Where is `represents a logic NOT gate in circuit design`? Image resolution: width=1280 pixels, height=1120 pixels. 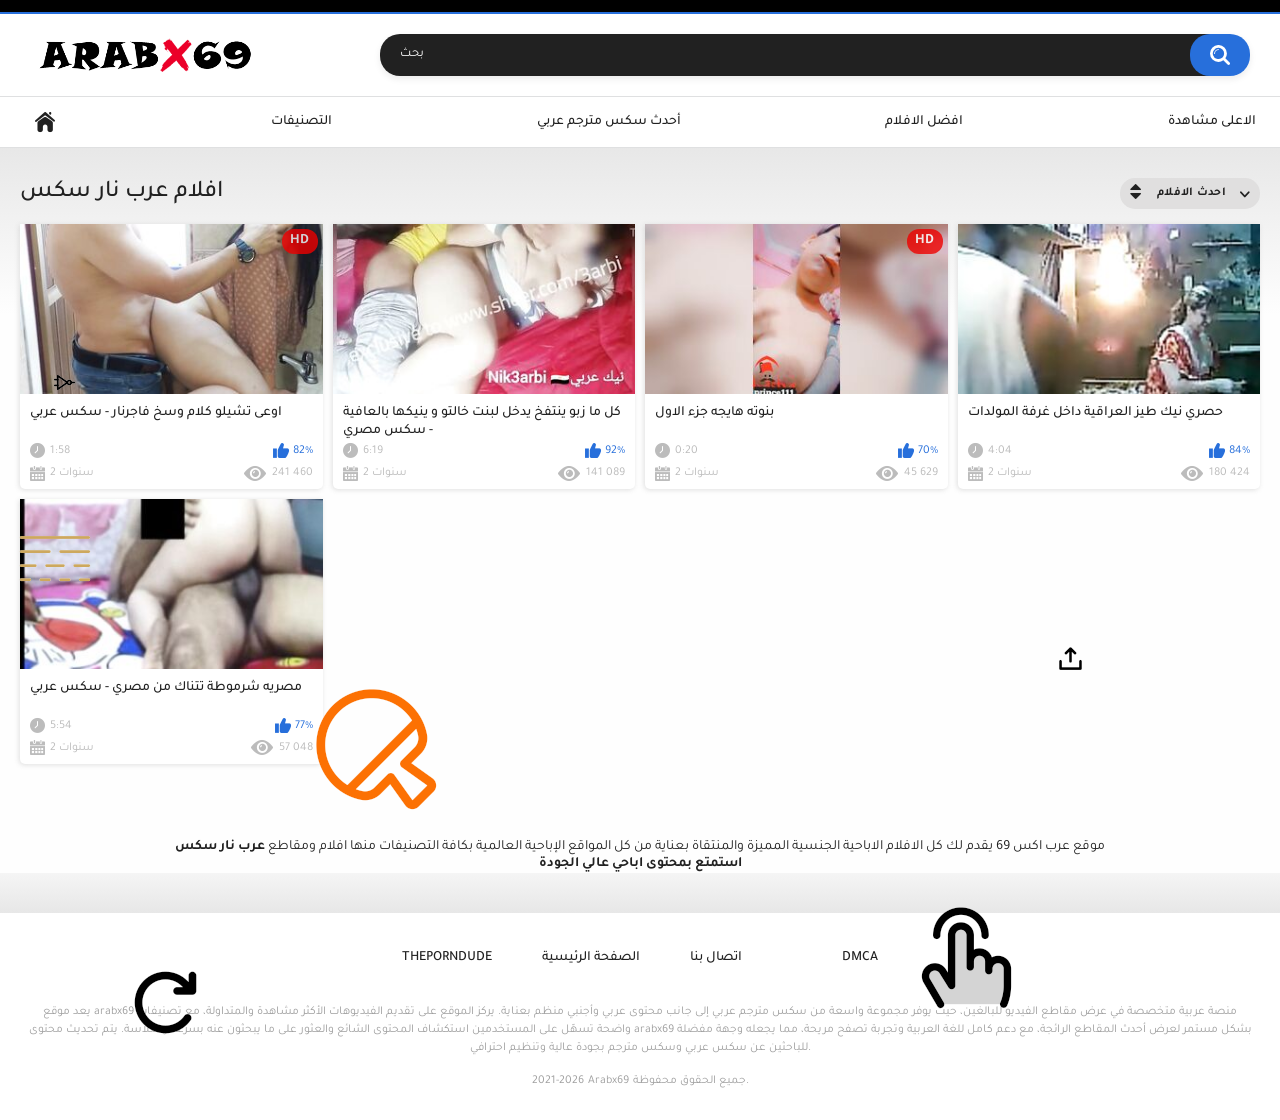
represents a logic NOT gate in circuit design is located at coordinates (64, 382).